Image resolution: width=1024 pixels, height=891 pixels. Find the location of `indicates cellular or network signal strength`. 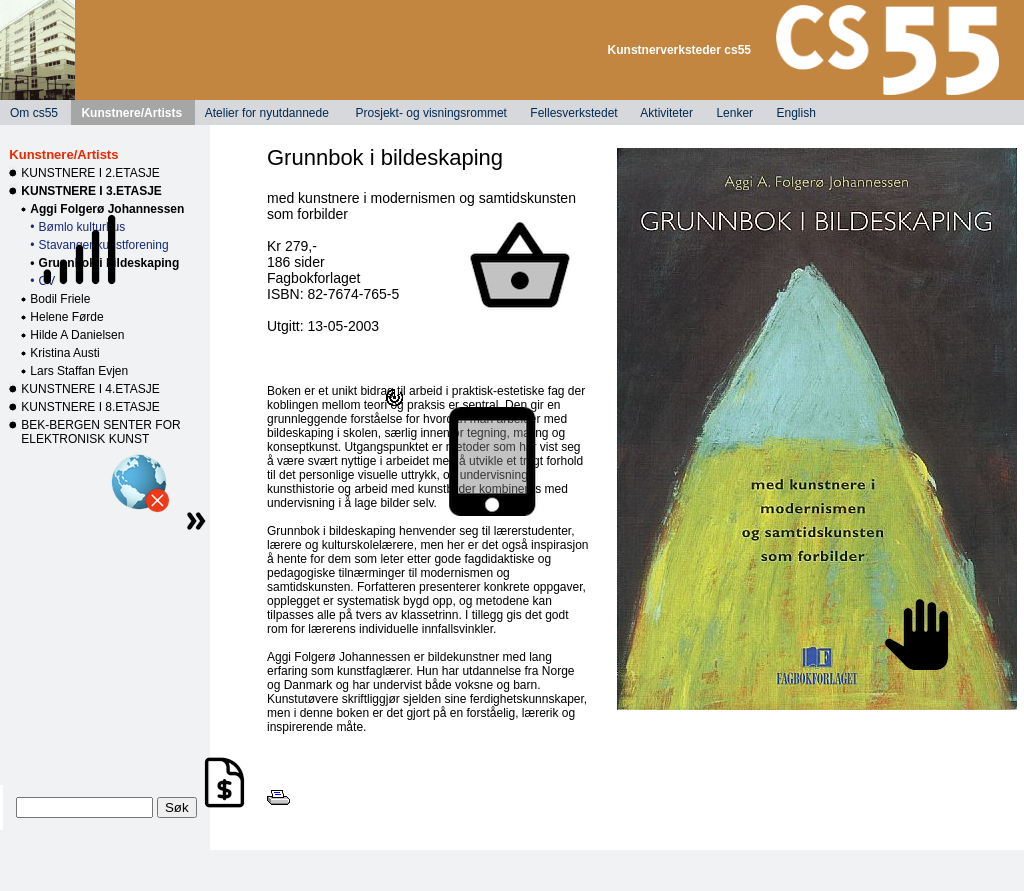

indicates cellular or network signal strength is located at coordinates (79, 249).